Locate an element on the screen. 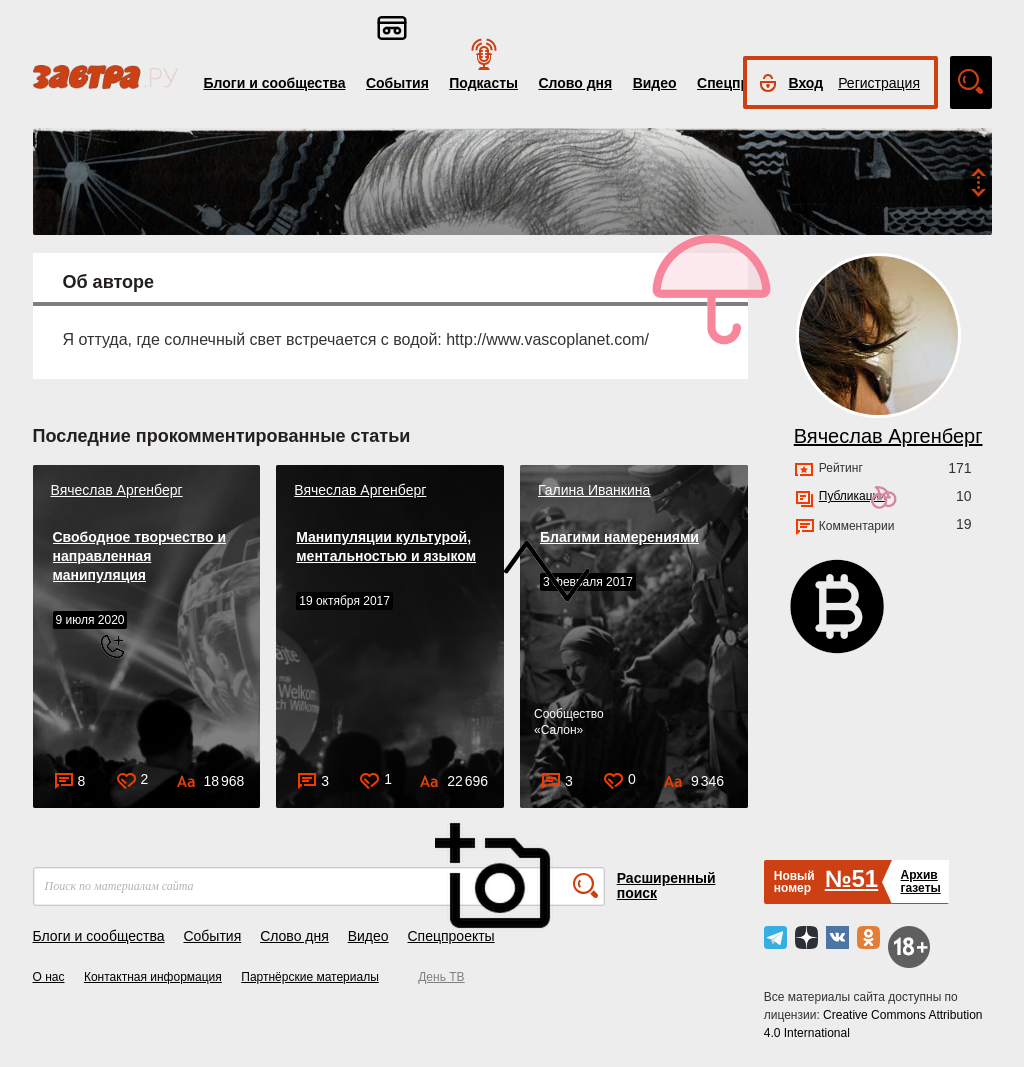 The height and width of the screenshot is (1067, 1024). toggle triangle waveform in audio synthesizer is located at coordinates (547, 571).